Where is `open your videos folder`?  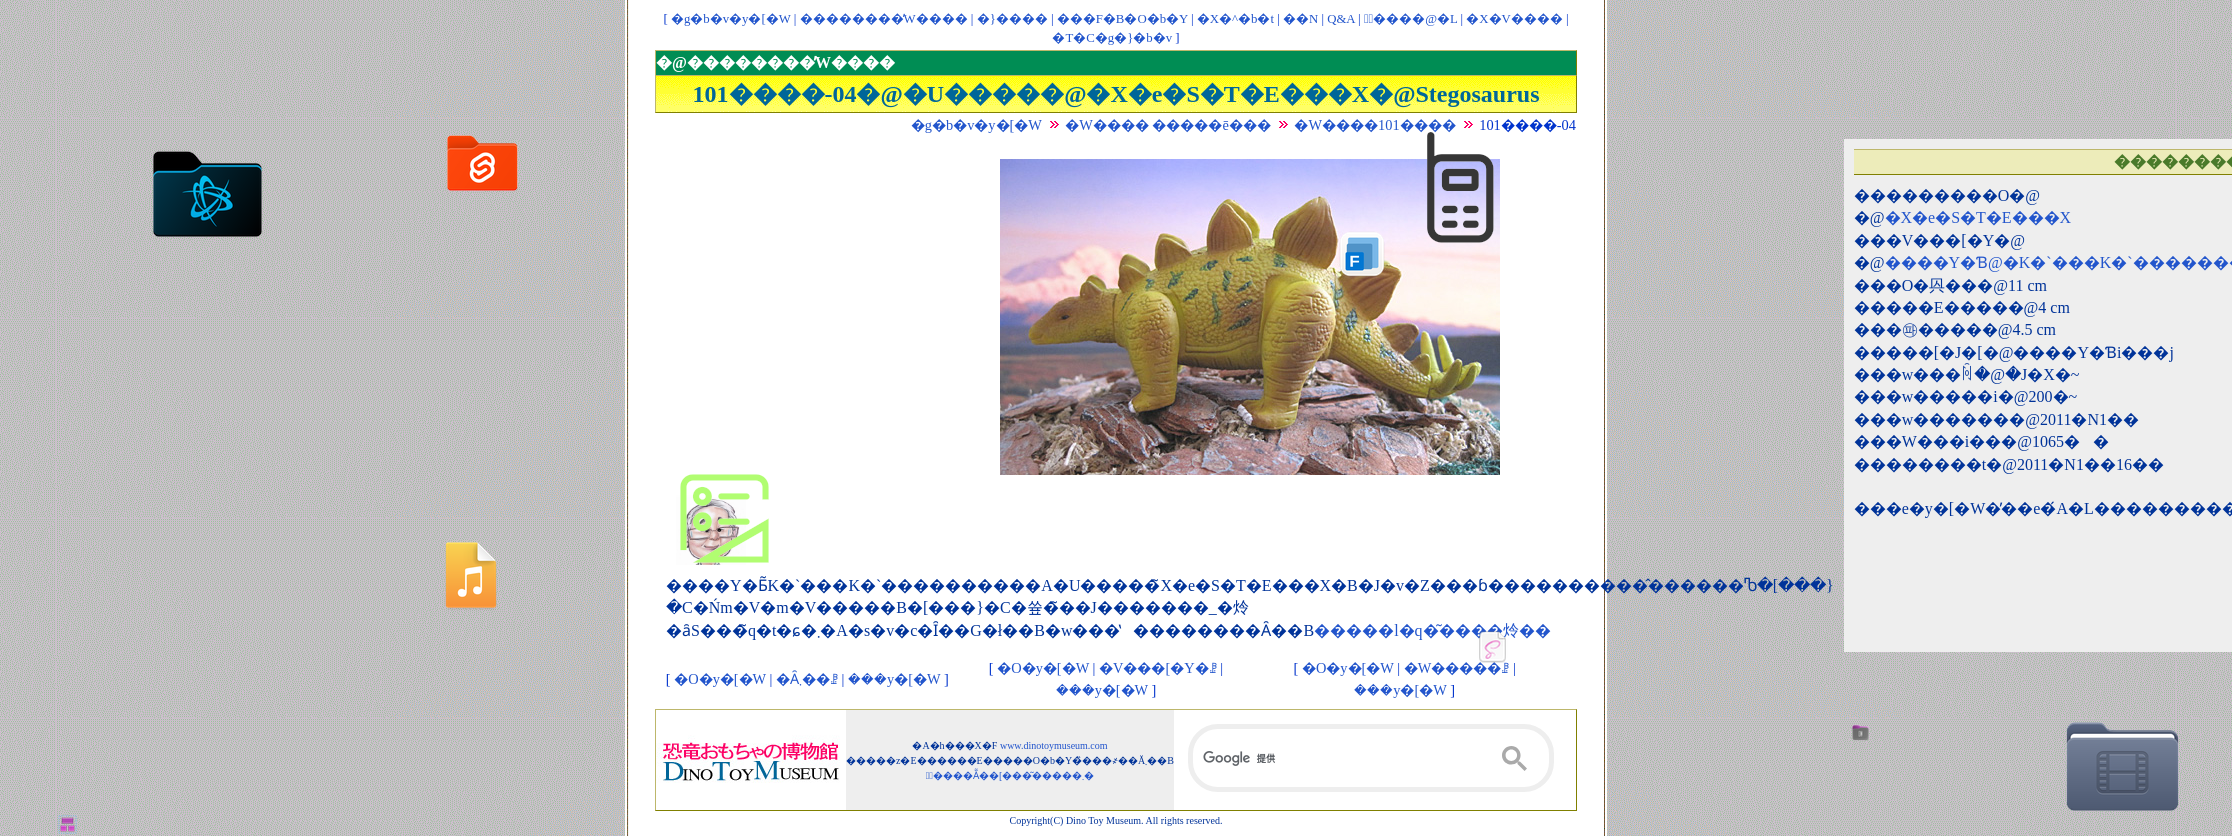
open your videos folder is located at coordinates (2122, 766).